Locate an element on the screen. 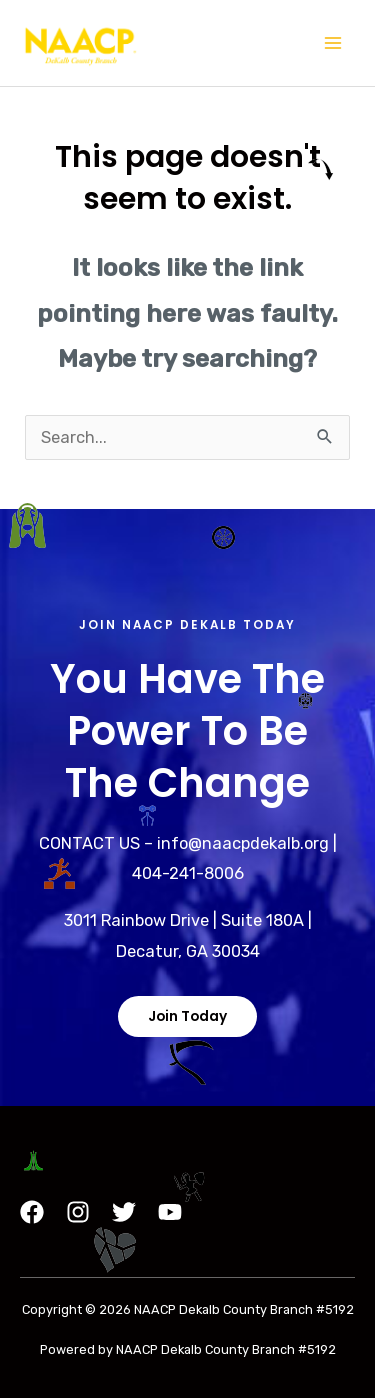 The width and height of the screenshot is (375, 1398). select female warrior character class is located at coordinates (189, 1186).